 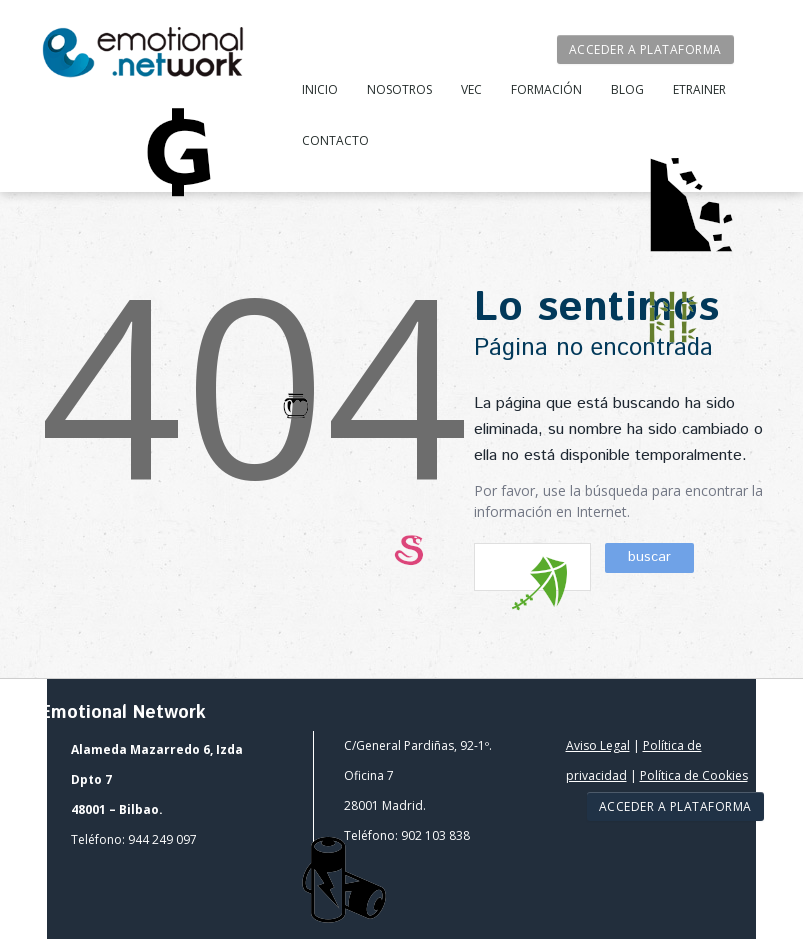 I want to click on kite flying game or activity, so click(x=541, y=582).